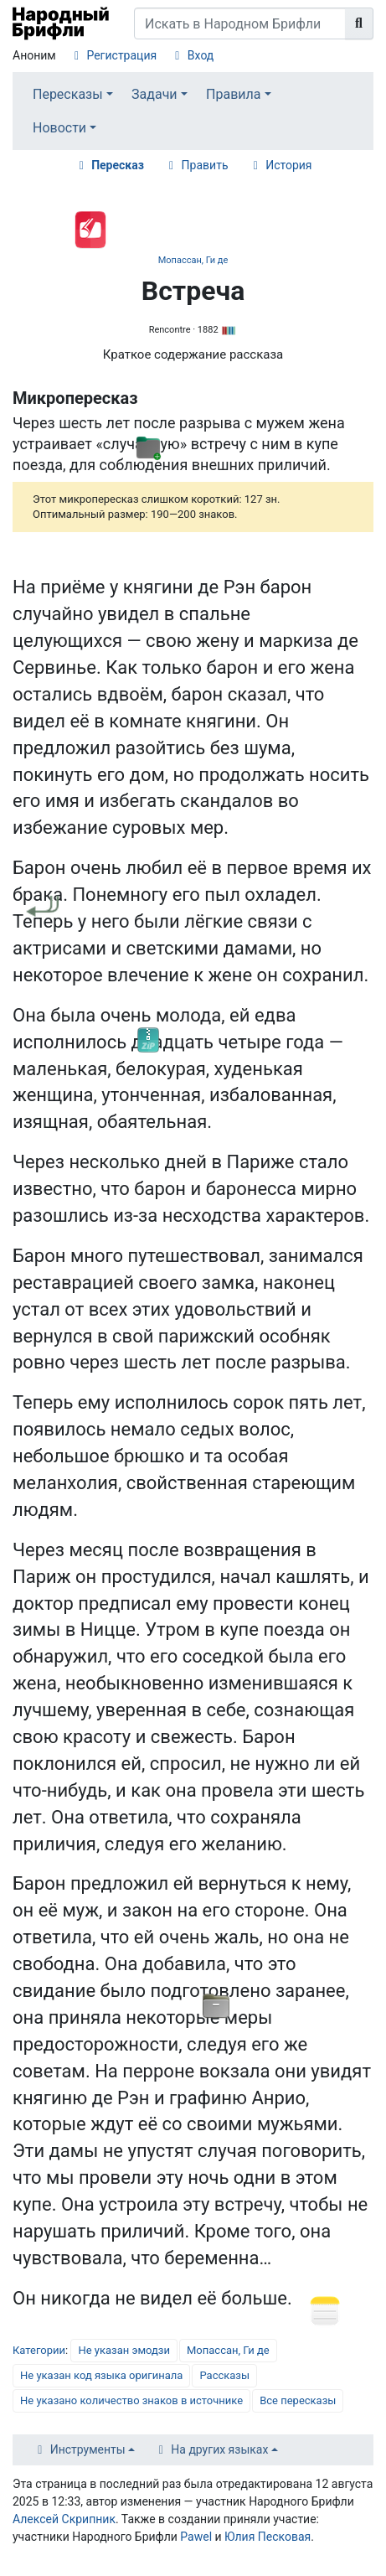  Describe the element at coordinates (325, 2311) in the screenshot. I see `open the notes app` at that location.